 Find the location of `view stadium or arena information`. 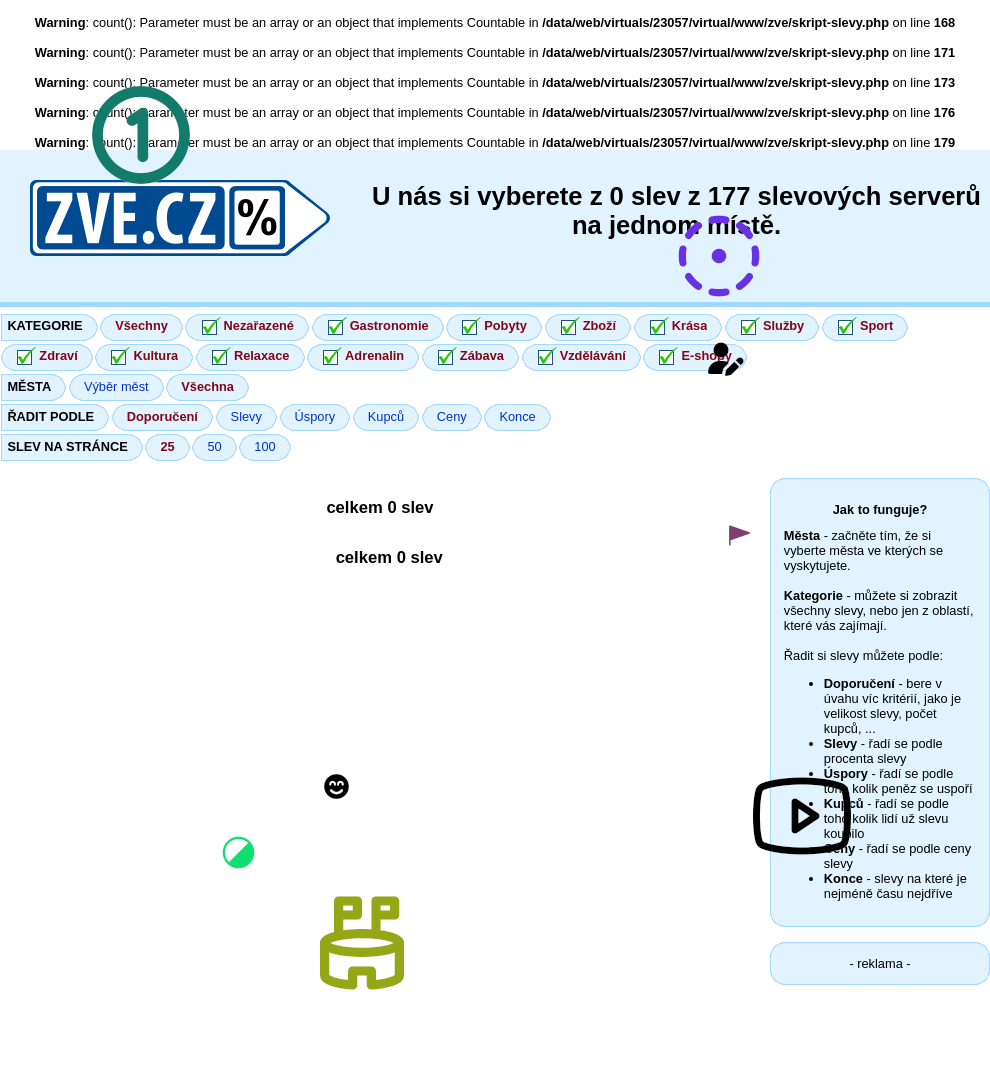

view stadium or arena information is located at coordinates (362, 943).